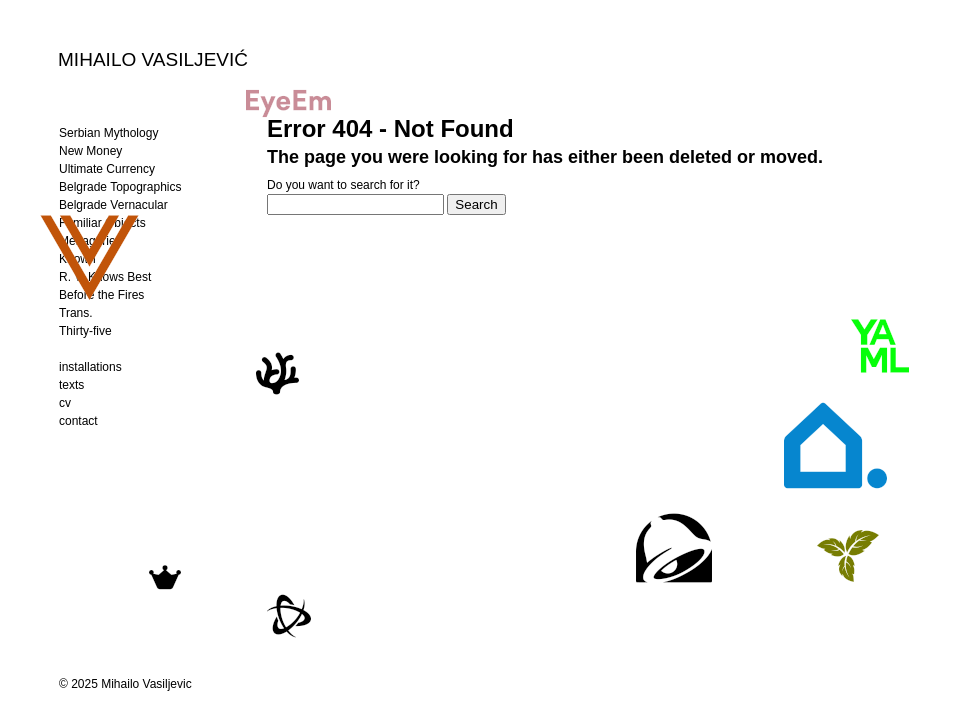 The width and height of the screenshot is (954, 720). Describe the element at coordinates (165, 578) in the screenshot. I see `web awesome brand logo` at that location.